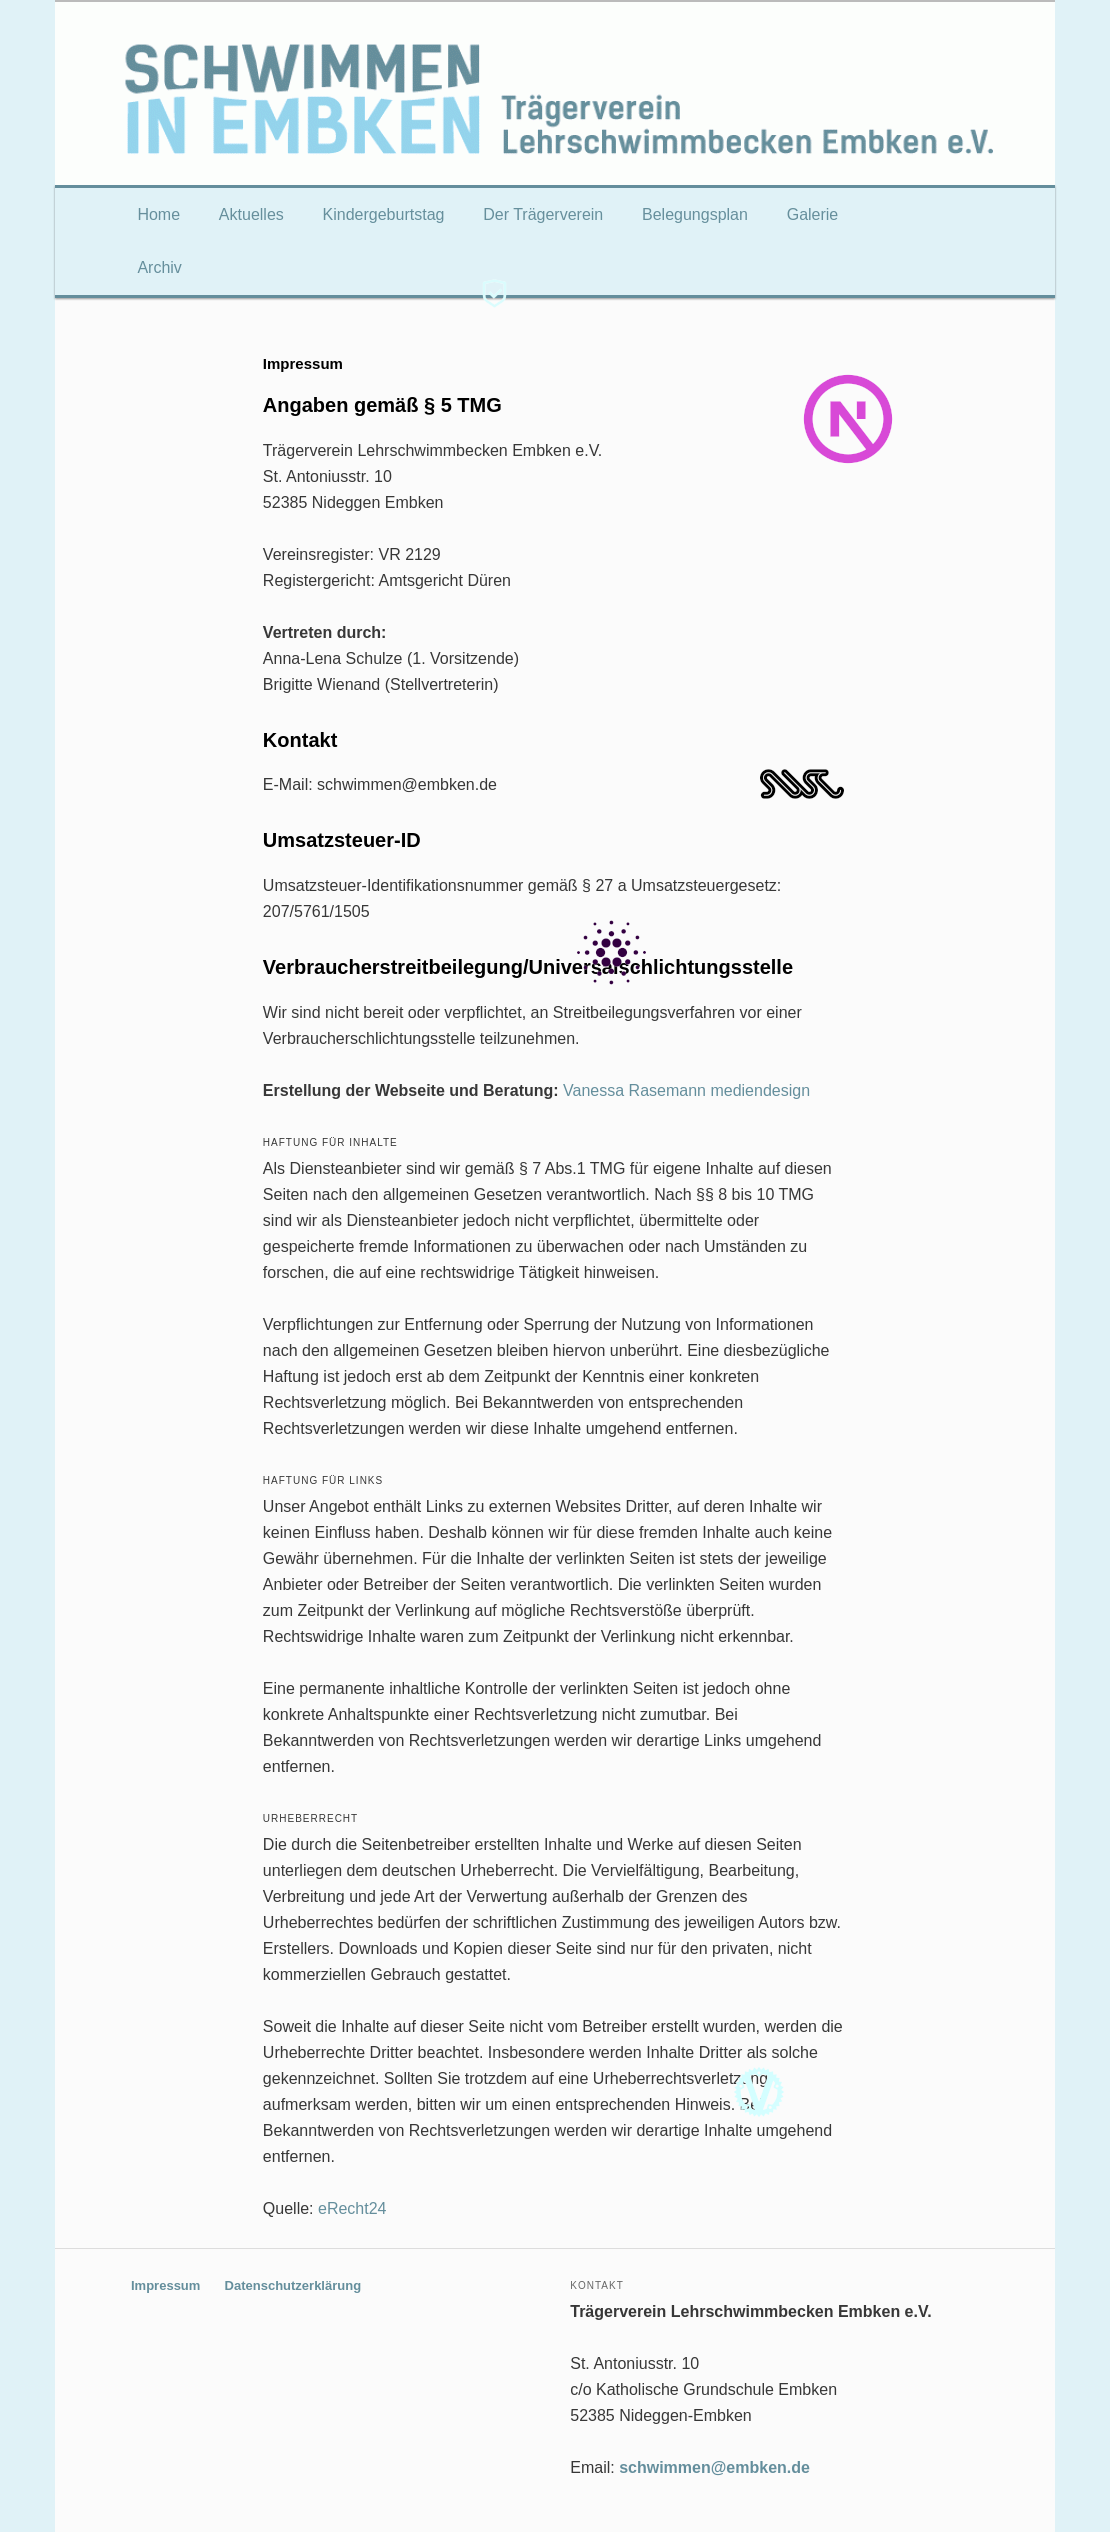 The width and height of the screenshot is (1110, 2532). What do you see at coordinates (802, 784) in the screenshot?
I see `visit the SWC (Speedy Web Compiler) website or documentation` at bounding box center [802, 784].